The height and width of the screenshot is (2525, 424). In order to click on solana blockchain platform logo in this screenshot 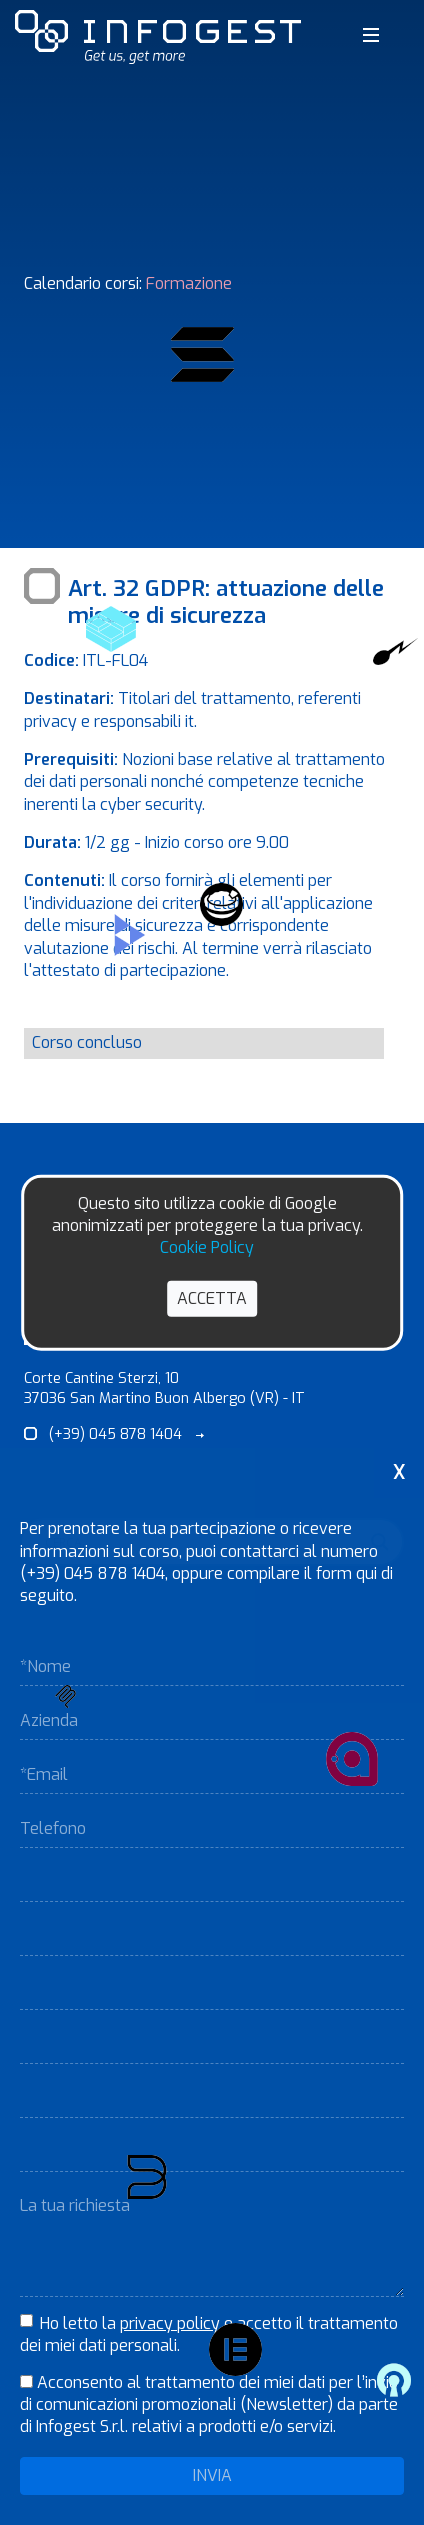, I will do `click(202, 354)`.